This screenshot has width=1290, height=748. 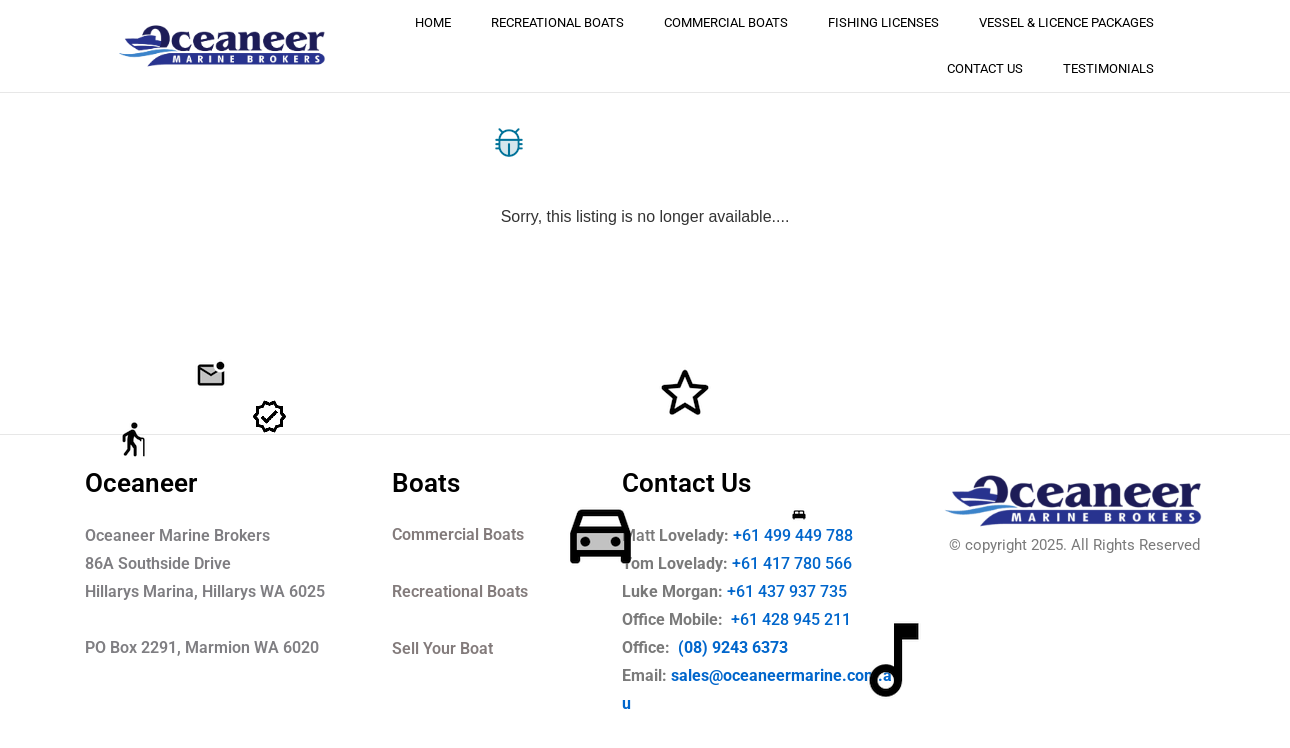 What do you see at coordinates (799, 515) in the screenshot?
I see `view hotel room or accommodation options` at bounding box center [799, 515].